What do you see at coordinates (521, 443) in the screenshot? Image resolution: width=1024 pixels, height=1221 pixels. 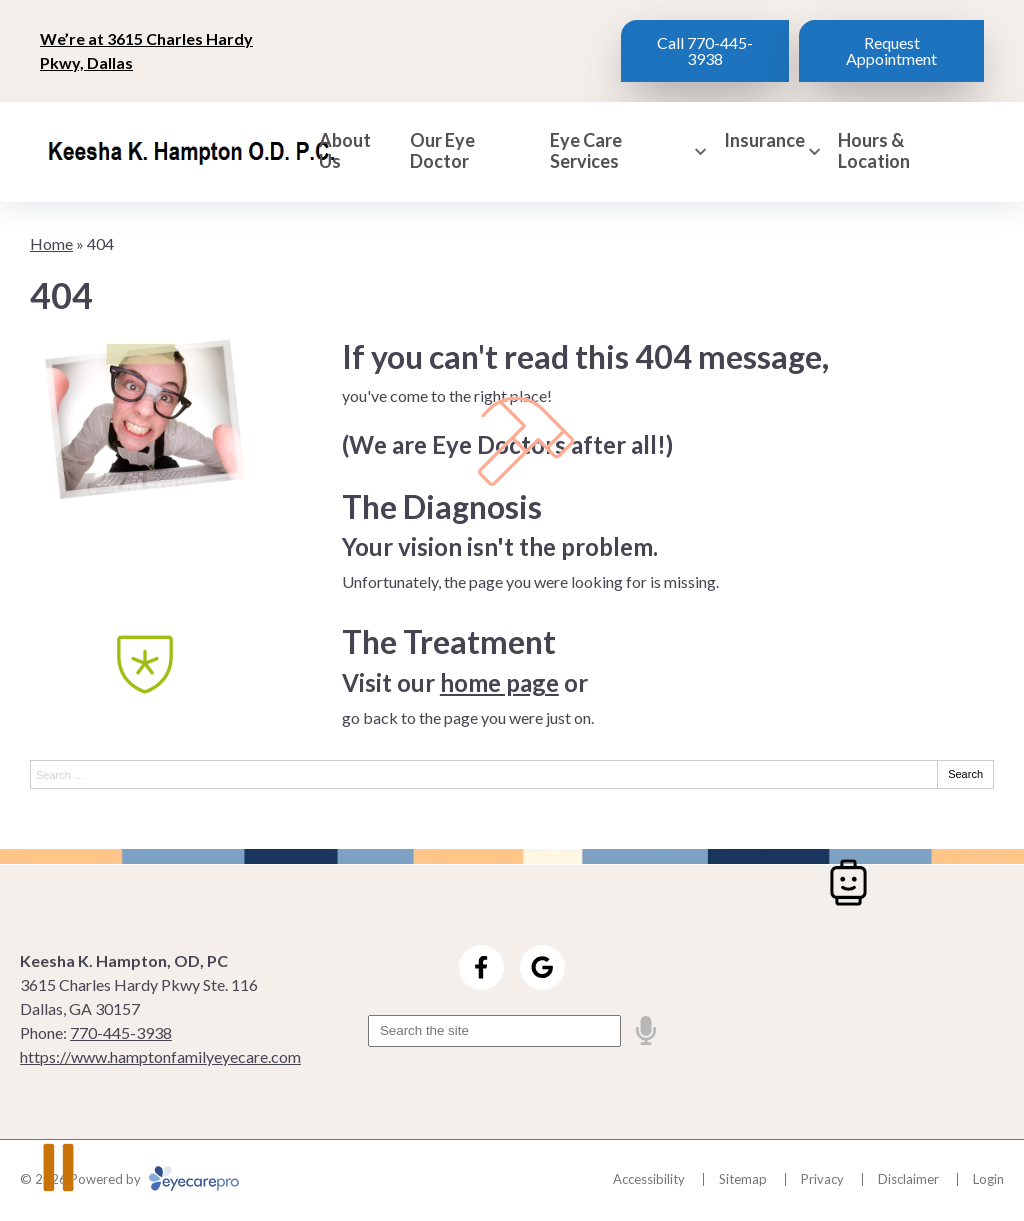 I see `access tools or settings` at bounding box center [521, 443].